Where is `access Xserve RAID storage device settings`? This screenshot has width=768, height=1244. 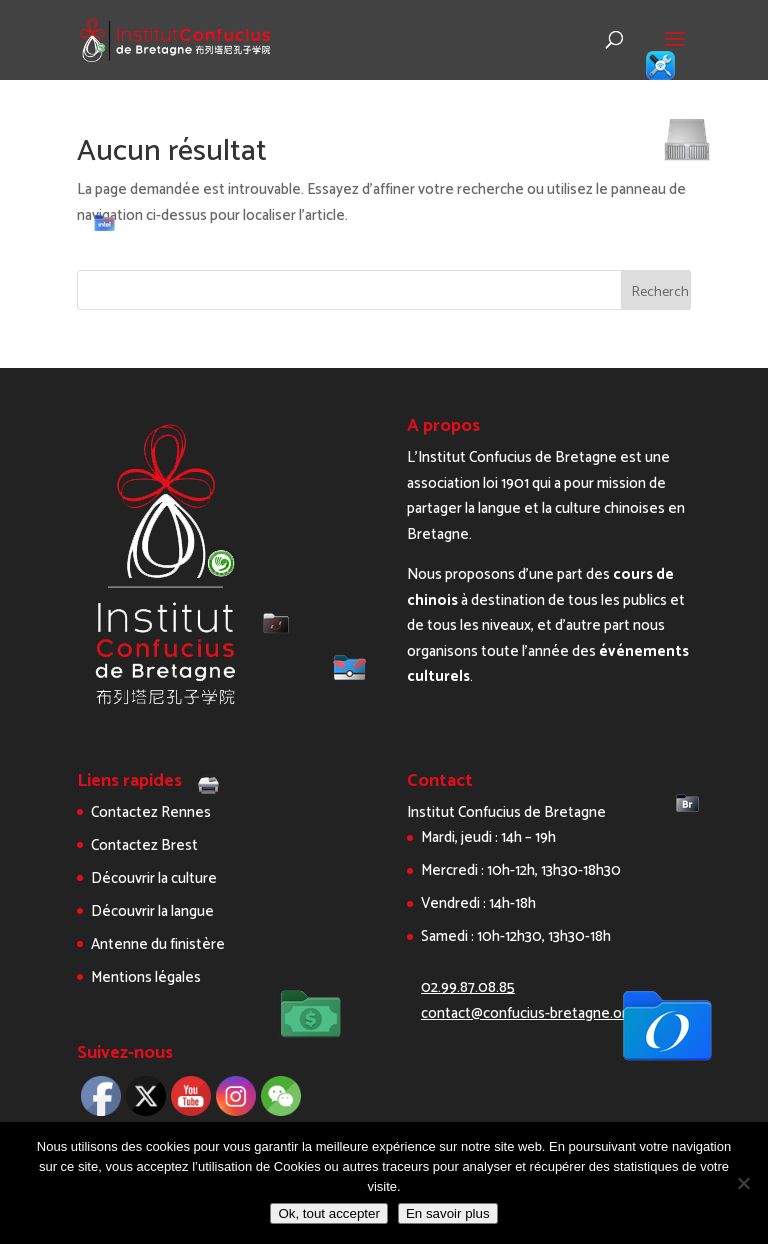
access Xserve RAID storage device settings is located at coordinates (687, 139).